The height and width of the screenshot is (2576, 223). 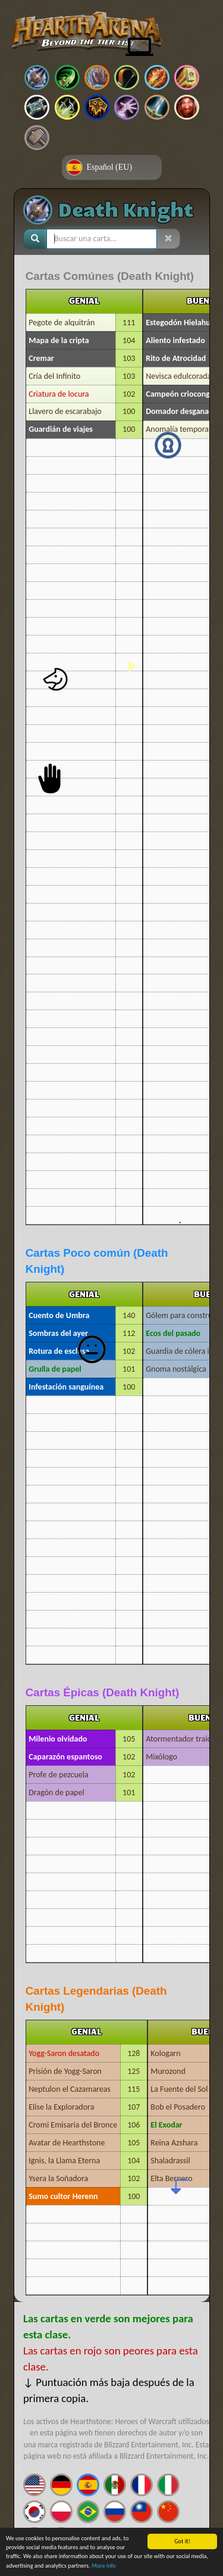 I want to click on rate your experience as neutral, so click(x=92, y=1349).